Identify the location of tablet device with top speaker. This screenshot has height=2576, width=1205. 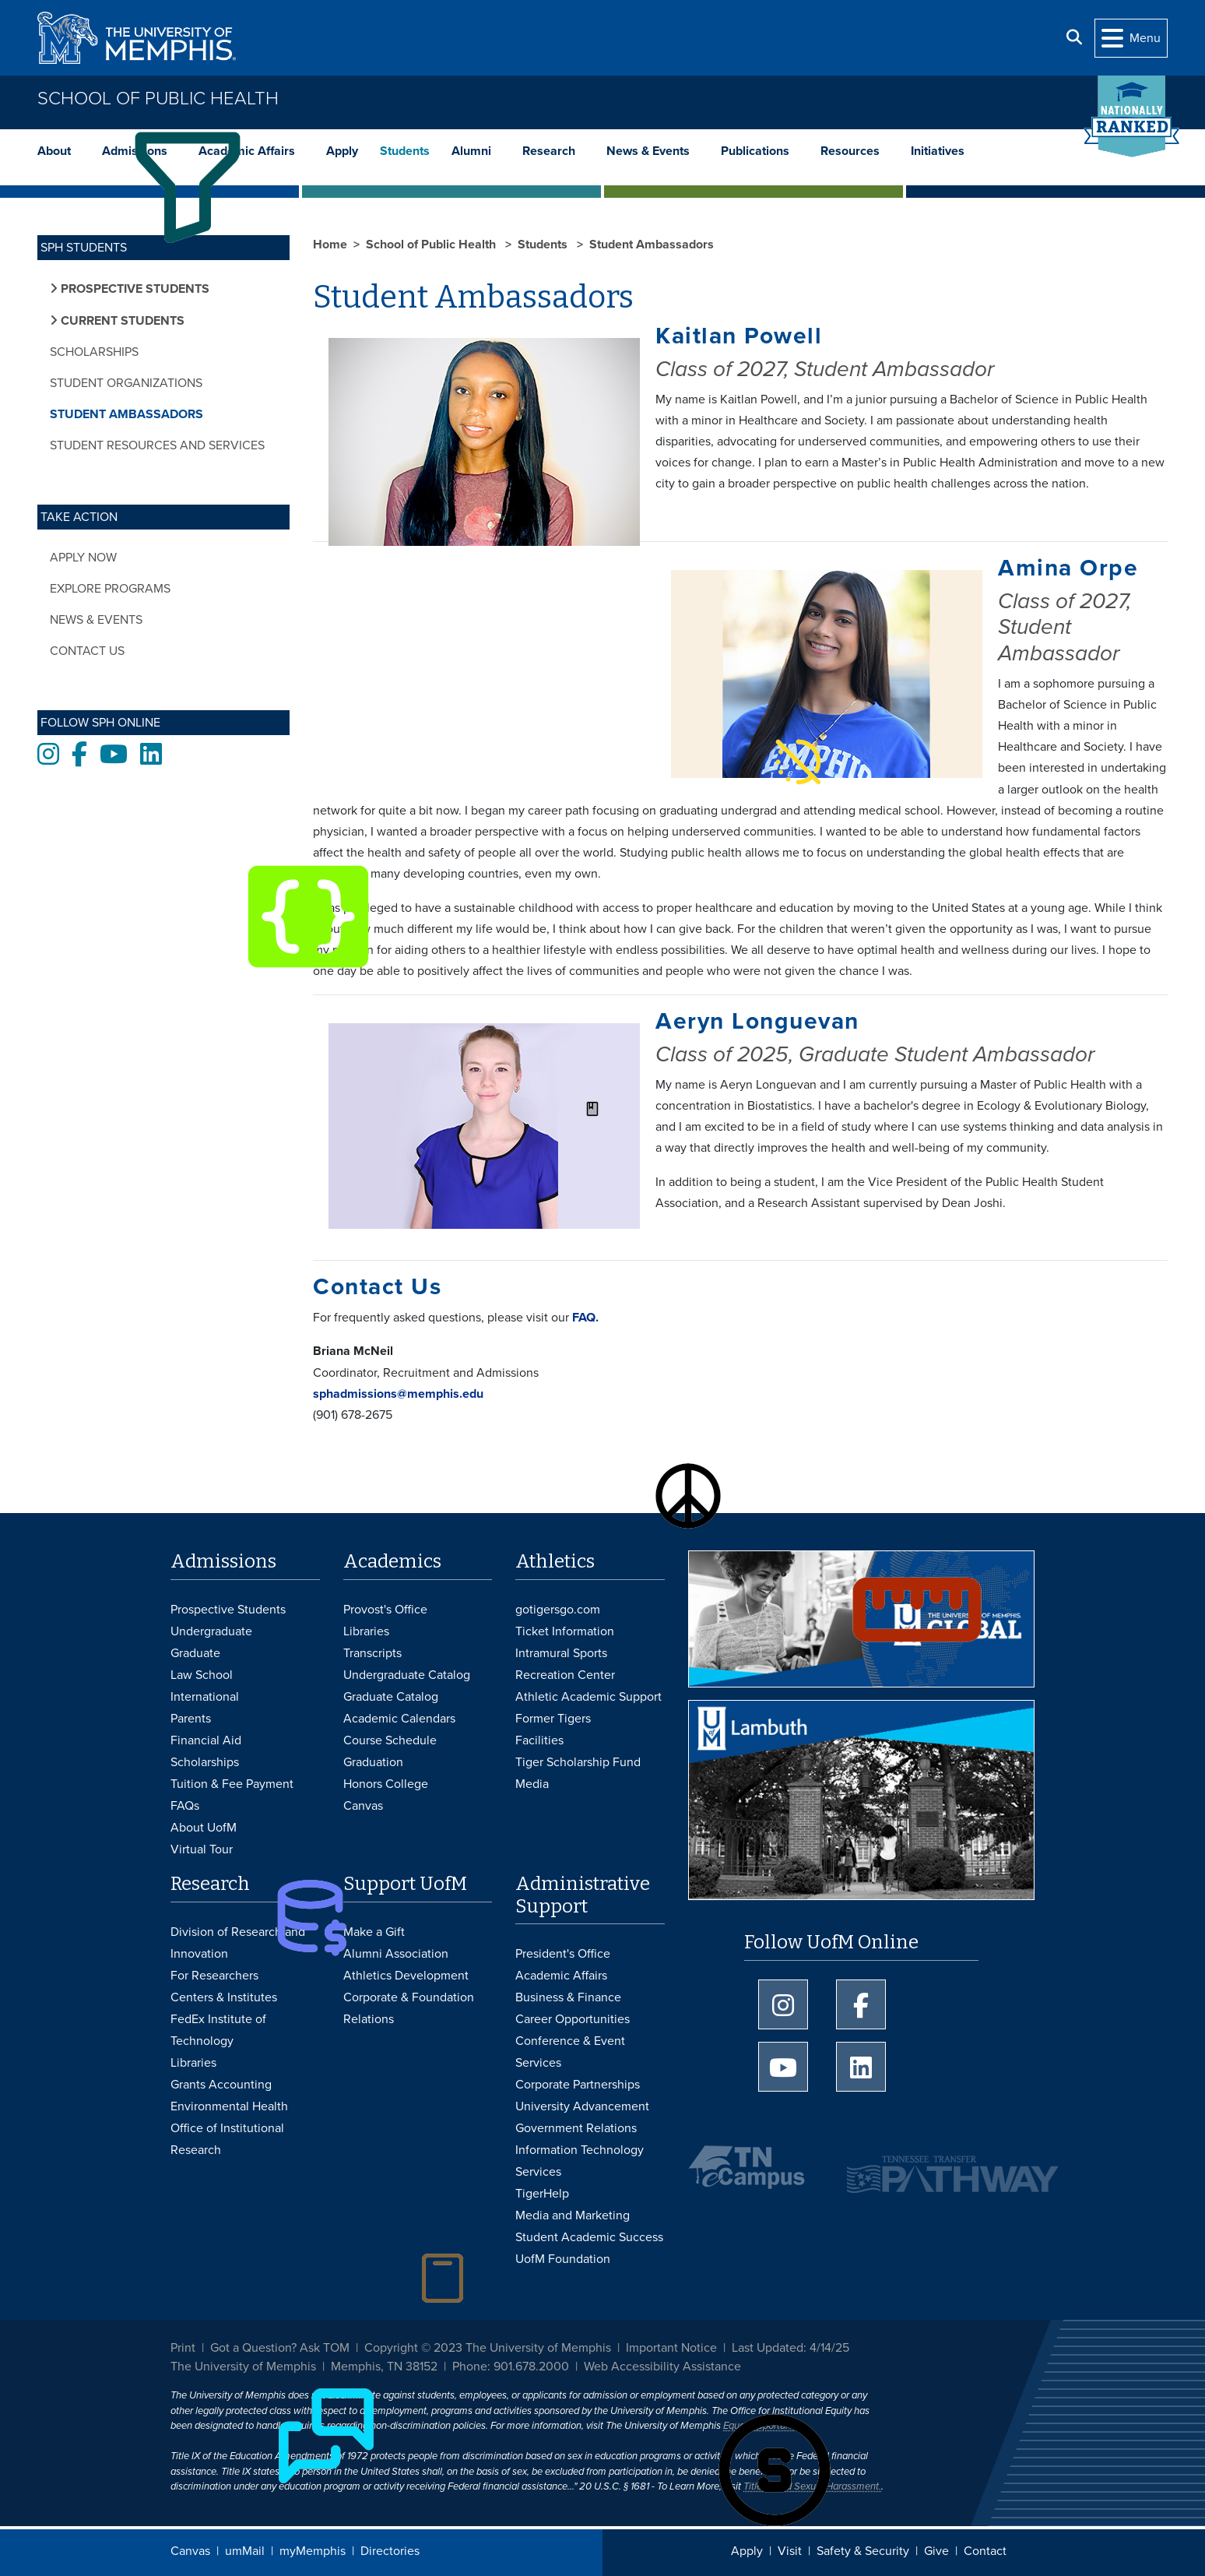
(442, 2278).